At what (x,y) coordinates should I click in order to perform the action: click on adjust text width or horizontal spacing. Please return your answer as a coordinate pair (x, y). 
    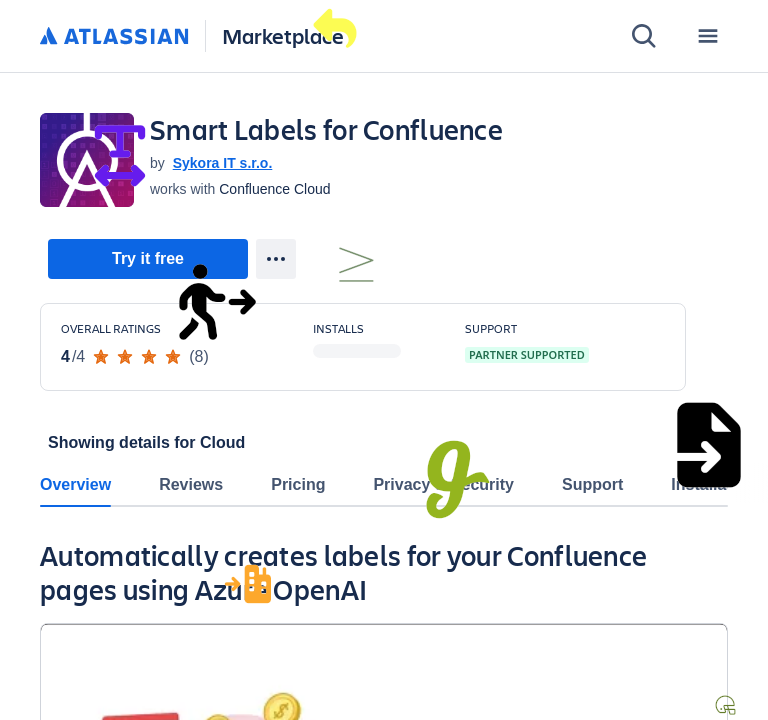
    Looking at the image, I should click on (120, 154).